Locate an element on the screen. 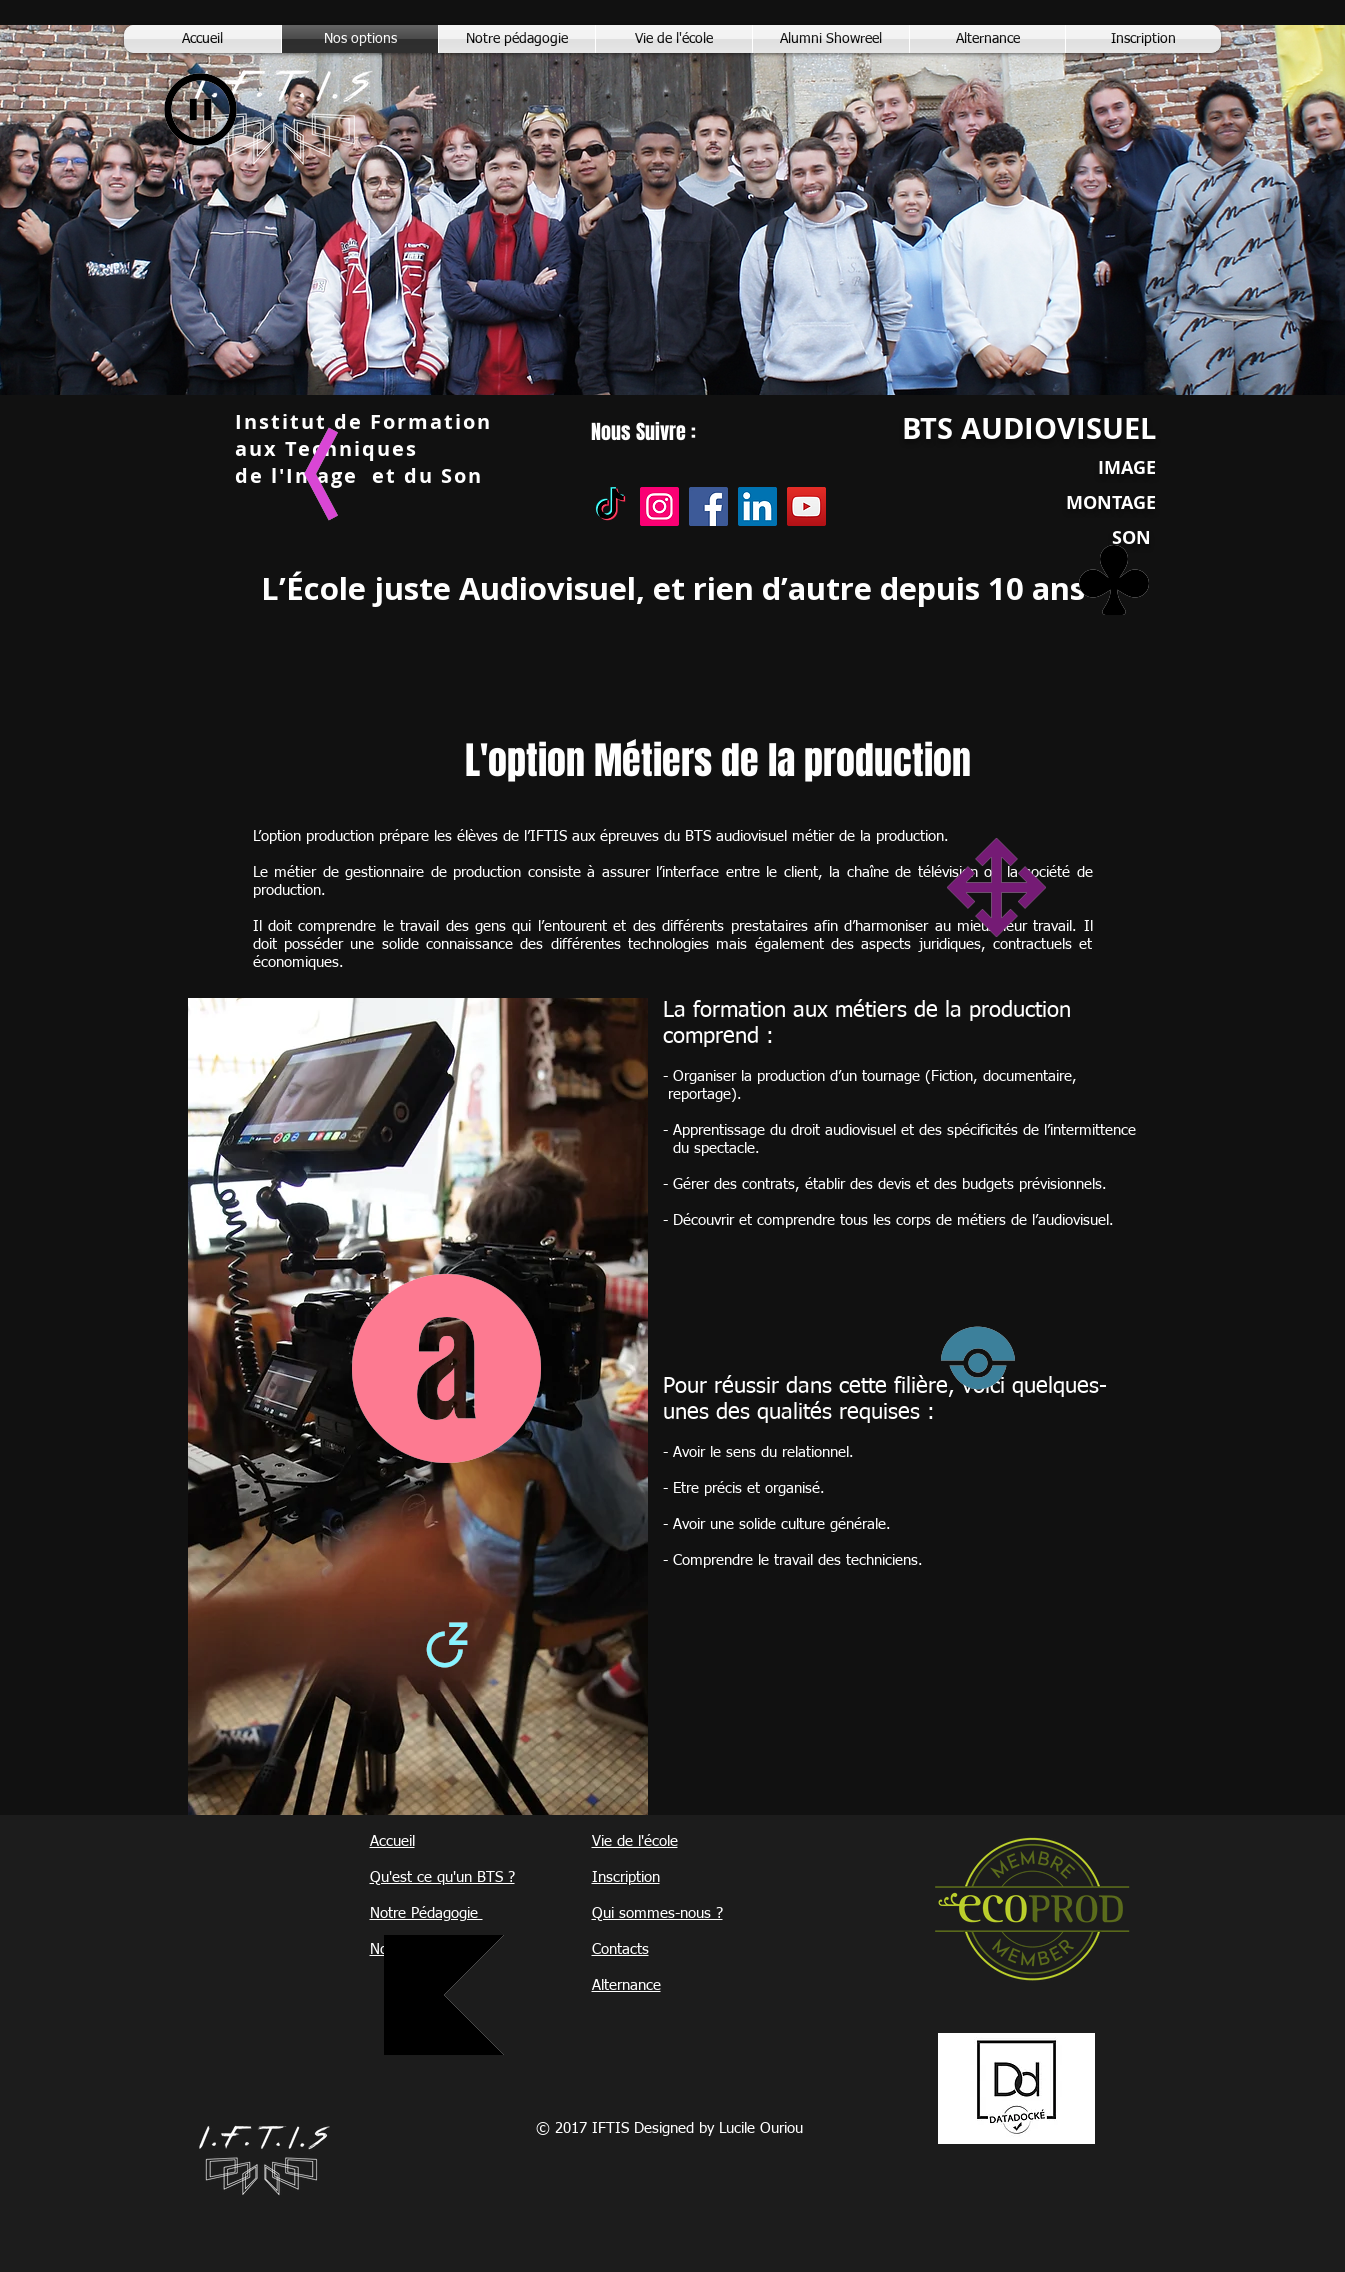  pause media playback is located at coordinates (200, 109).